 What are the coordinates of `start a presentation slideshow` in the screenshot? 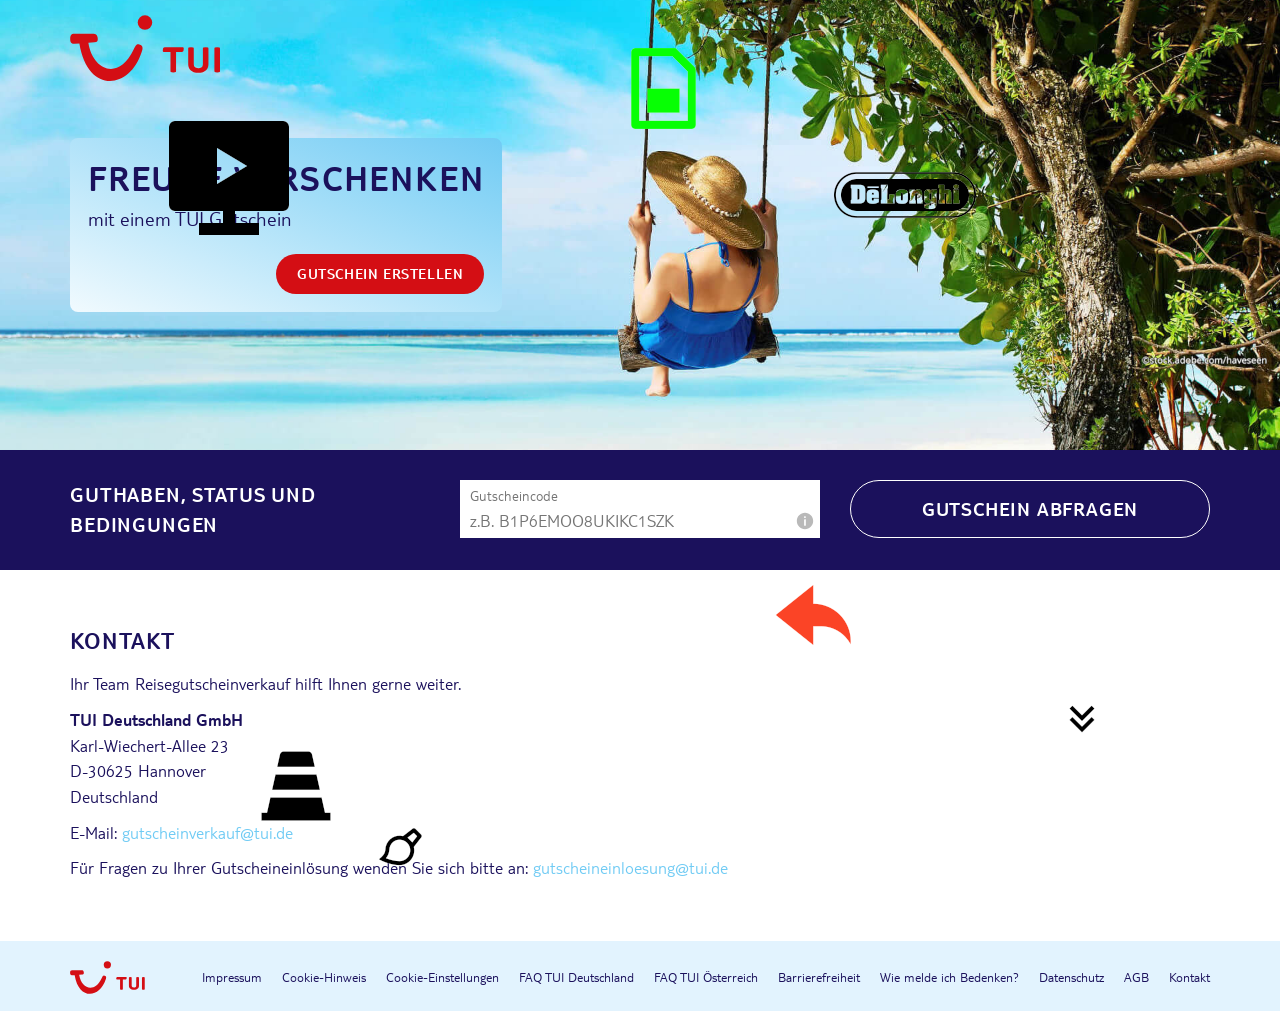 It's located at (229, 175).